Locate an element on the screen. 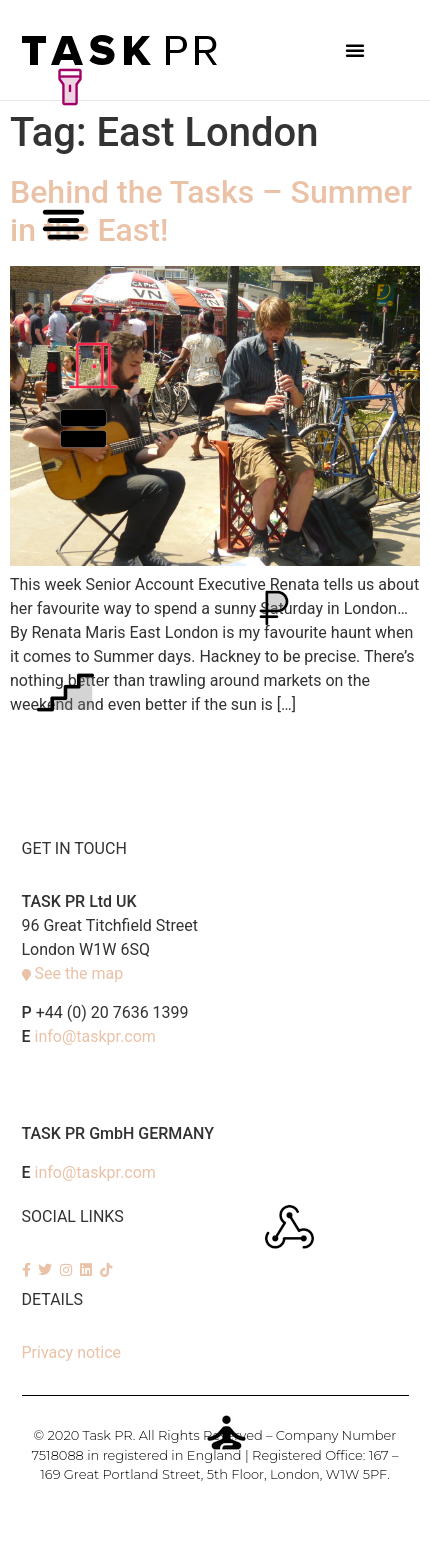  center align text is located at coordinates (63, 225).